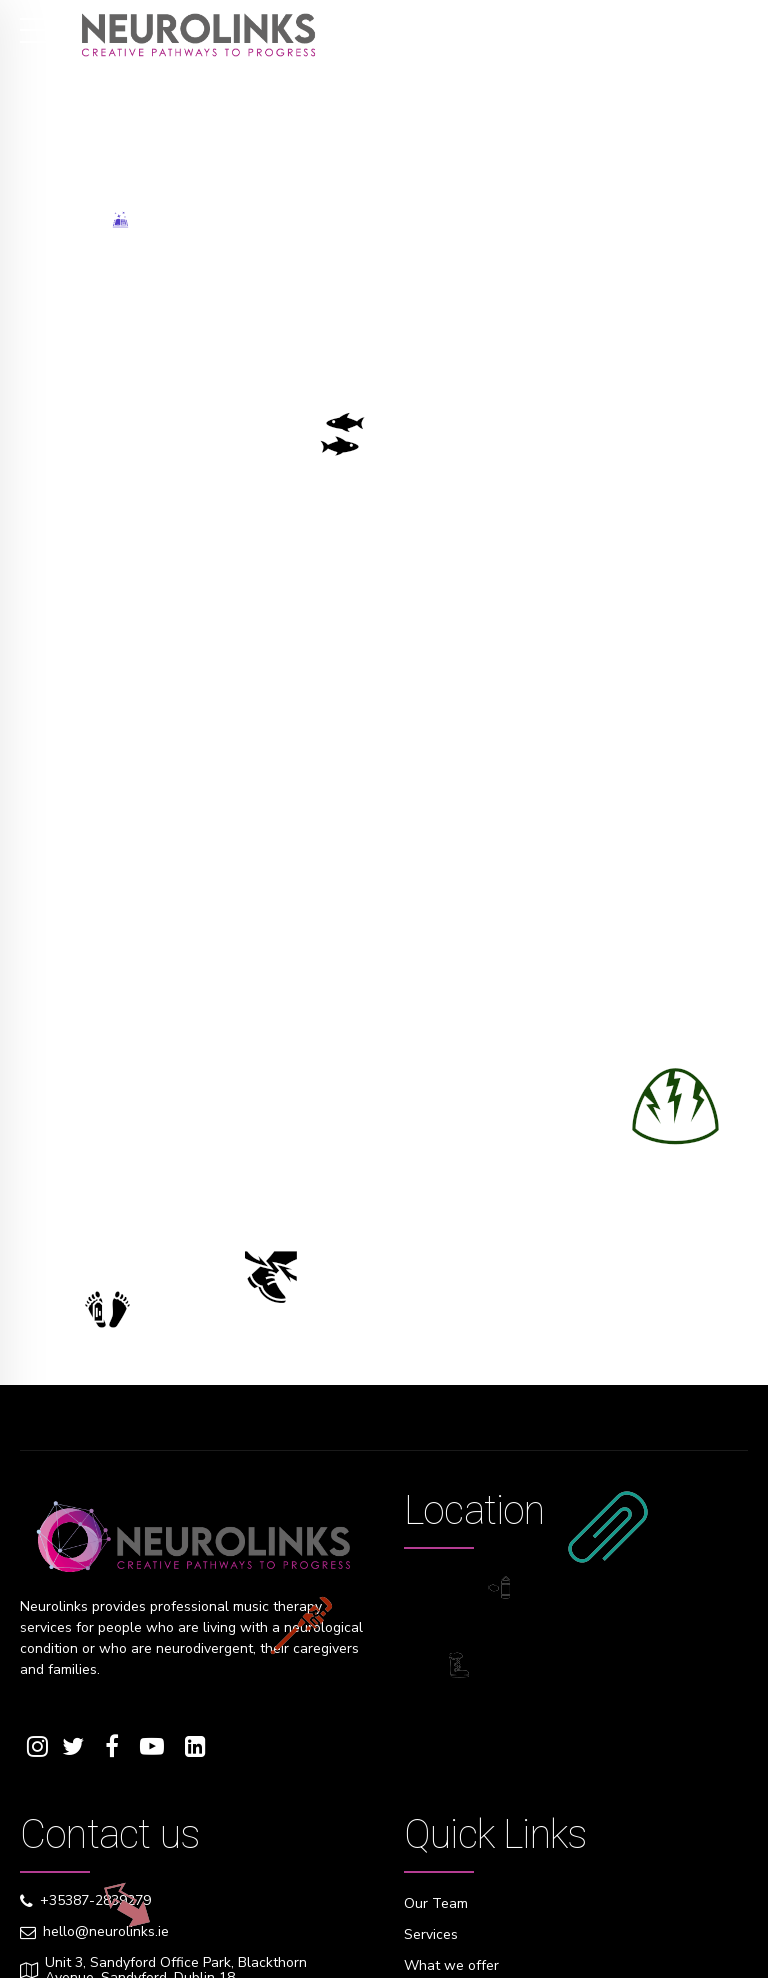 The image size is (768, 1978). What do you see at coordinates (120, 219) in the screenshot?
I see `open your spell book or magic abilities` at bounding box center [120, 219].